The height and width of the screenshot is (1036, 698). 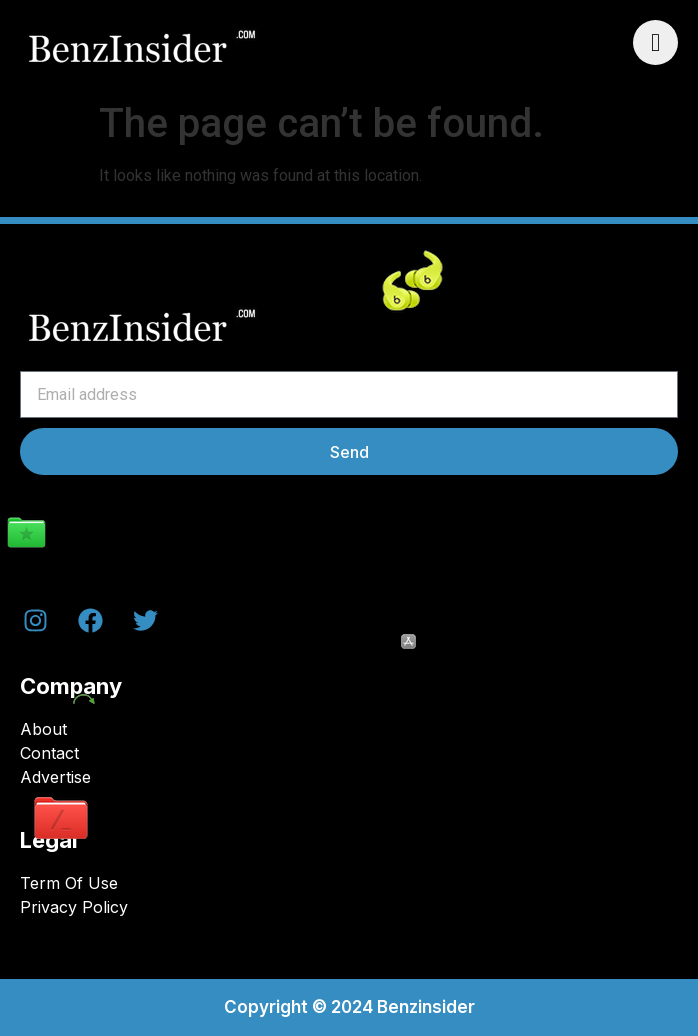 I want to click on access bookmarked or favorite files, so click(x=26, y=532).